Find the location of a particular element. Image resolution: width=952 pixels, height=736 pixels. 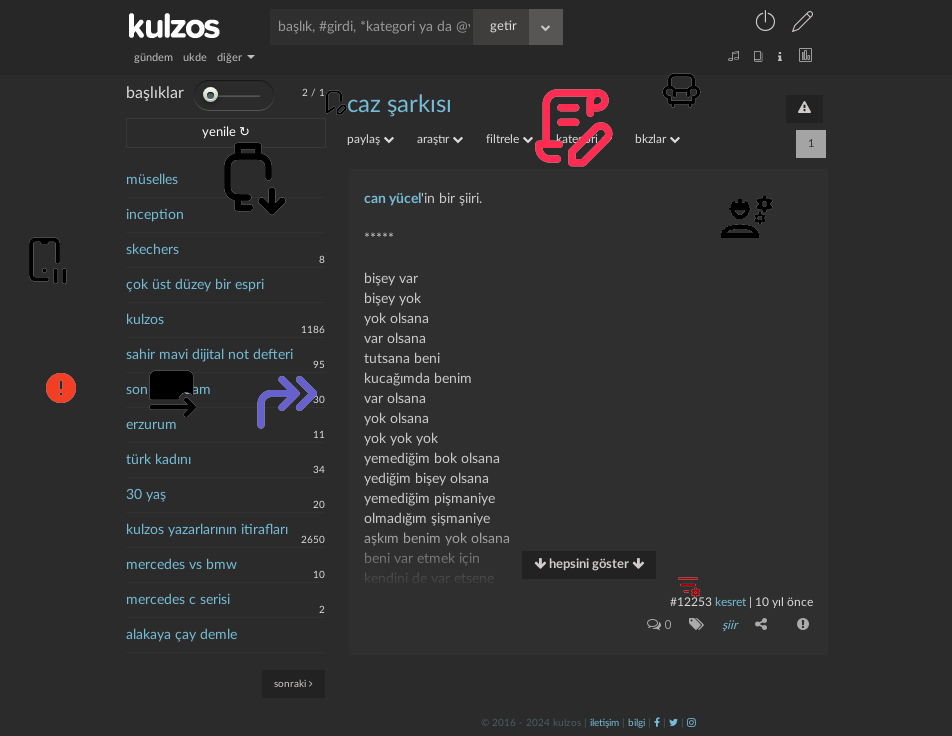

indicates an error or warning state is located at coordinates (61, 388).